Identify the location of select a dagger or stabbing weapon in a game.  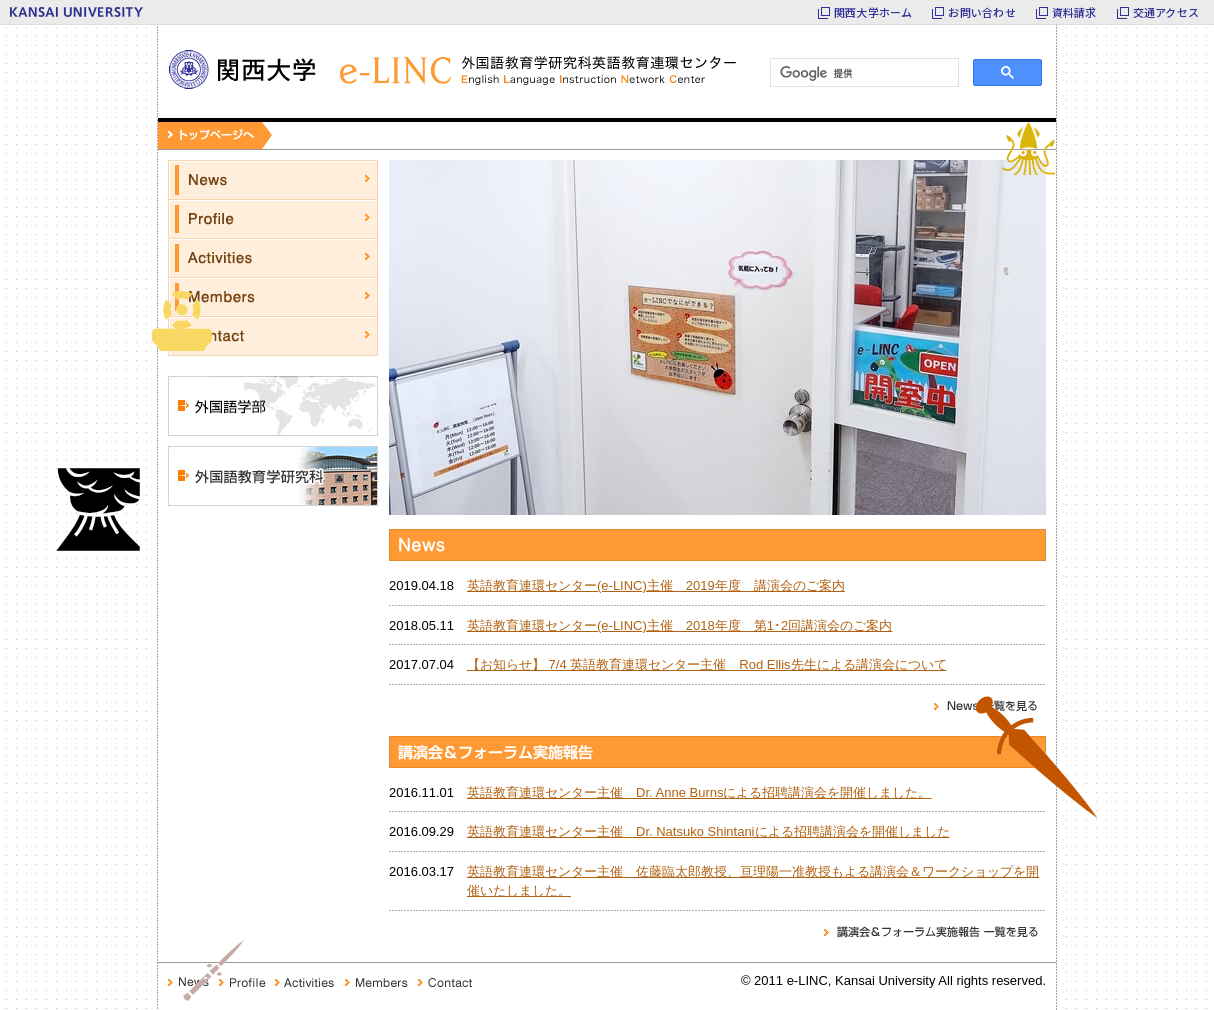
(1036, 757).